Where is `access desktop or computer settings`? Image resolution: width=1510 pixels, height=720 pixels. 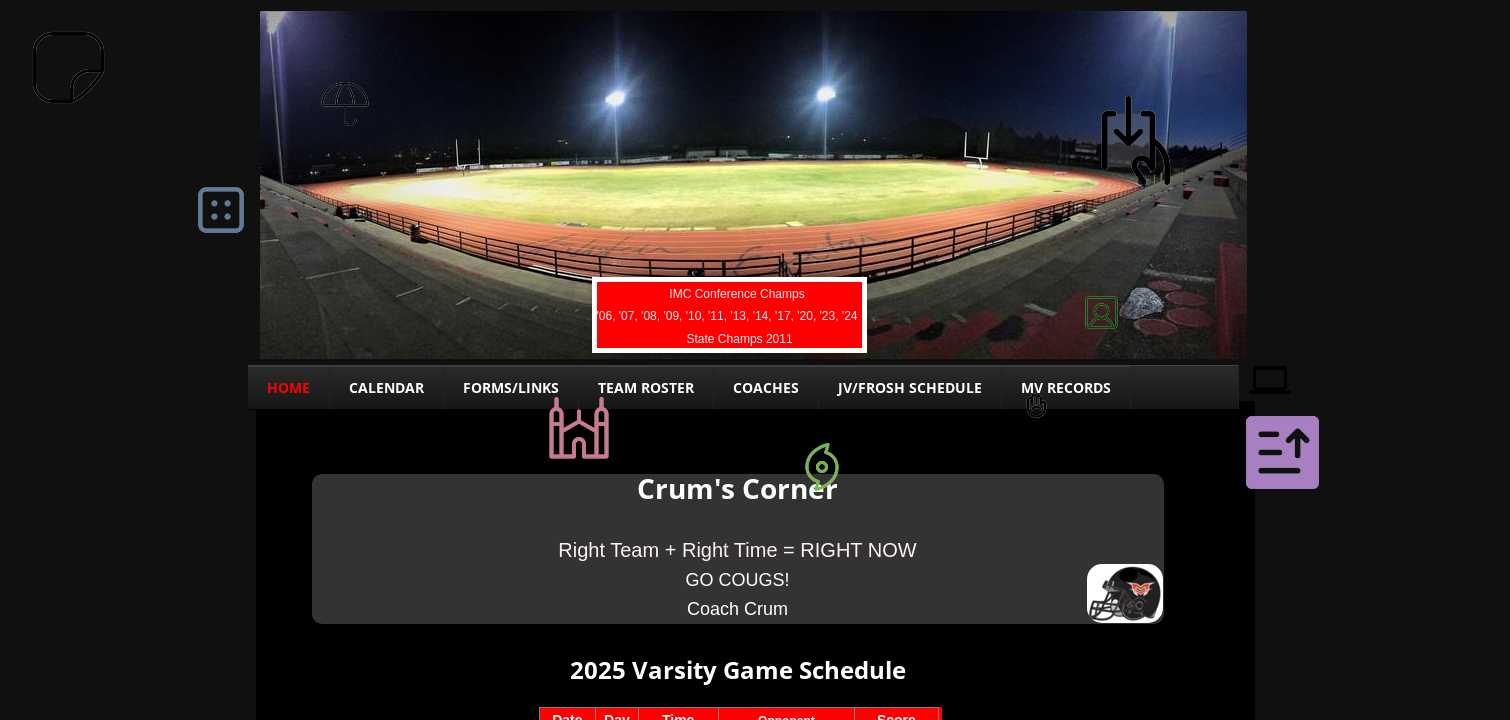
access desktop or computer settings is located at coordinates (1270, 380).